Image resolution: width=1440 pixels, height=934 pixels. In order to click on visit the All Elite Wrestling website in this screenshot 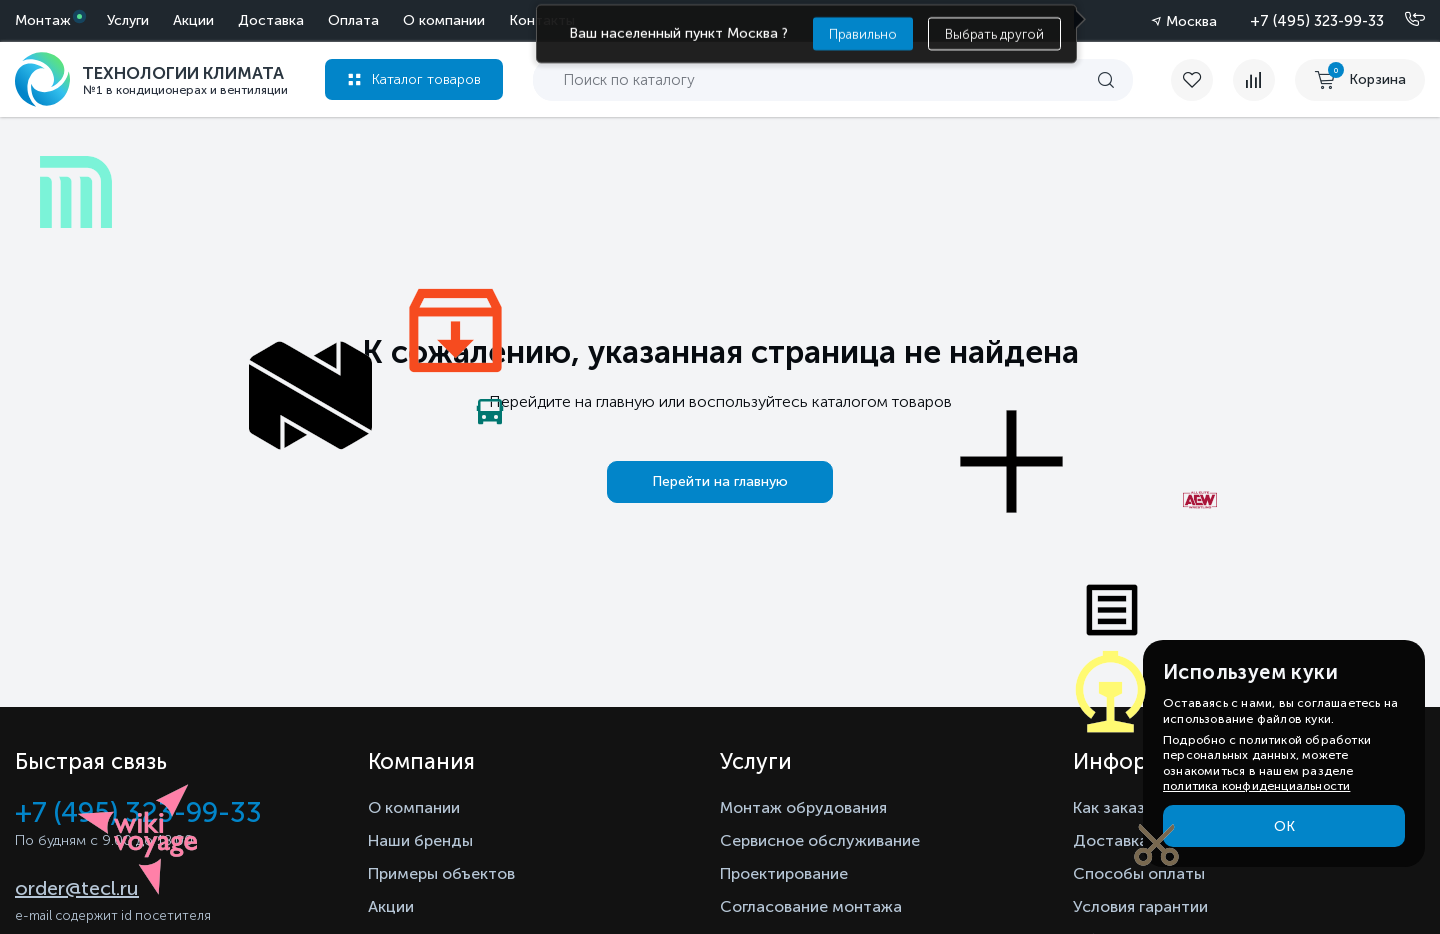, I will do `click(1200, 500)`.